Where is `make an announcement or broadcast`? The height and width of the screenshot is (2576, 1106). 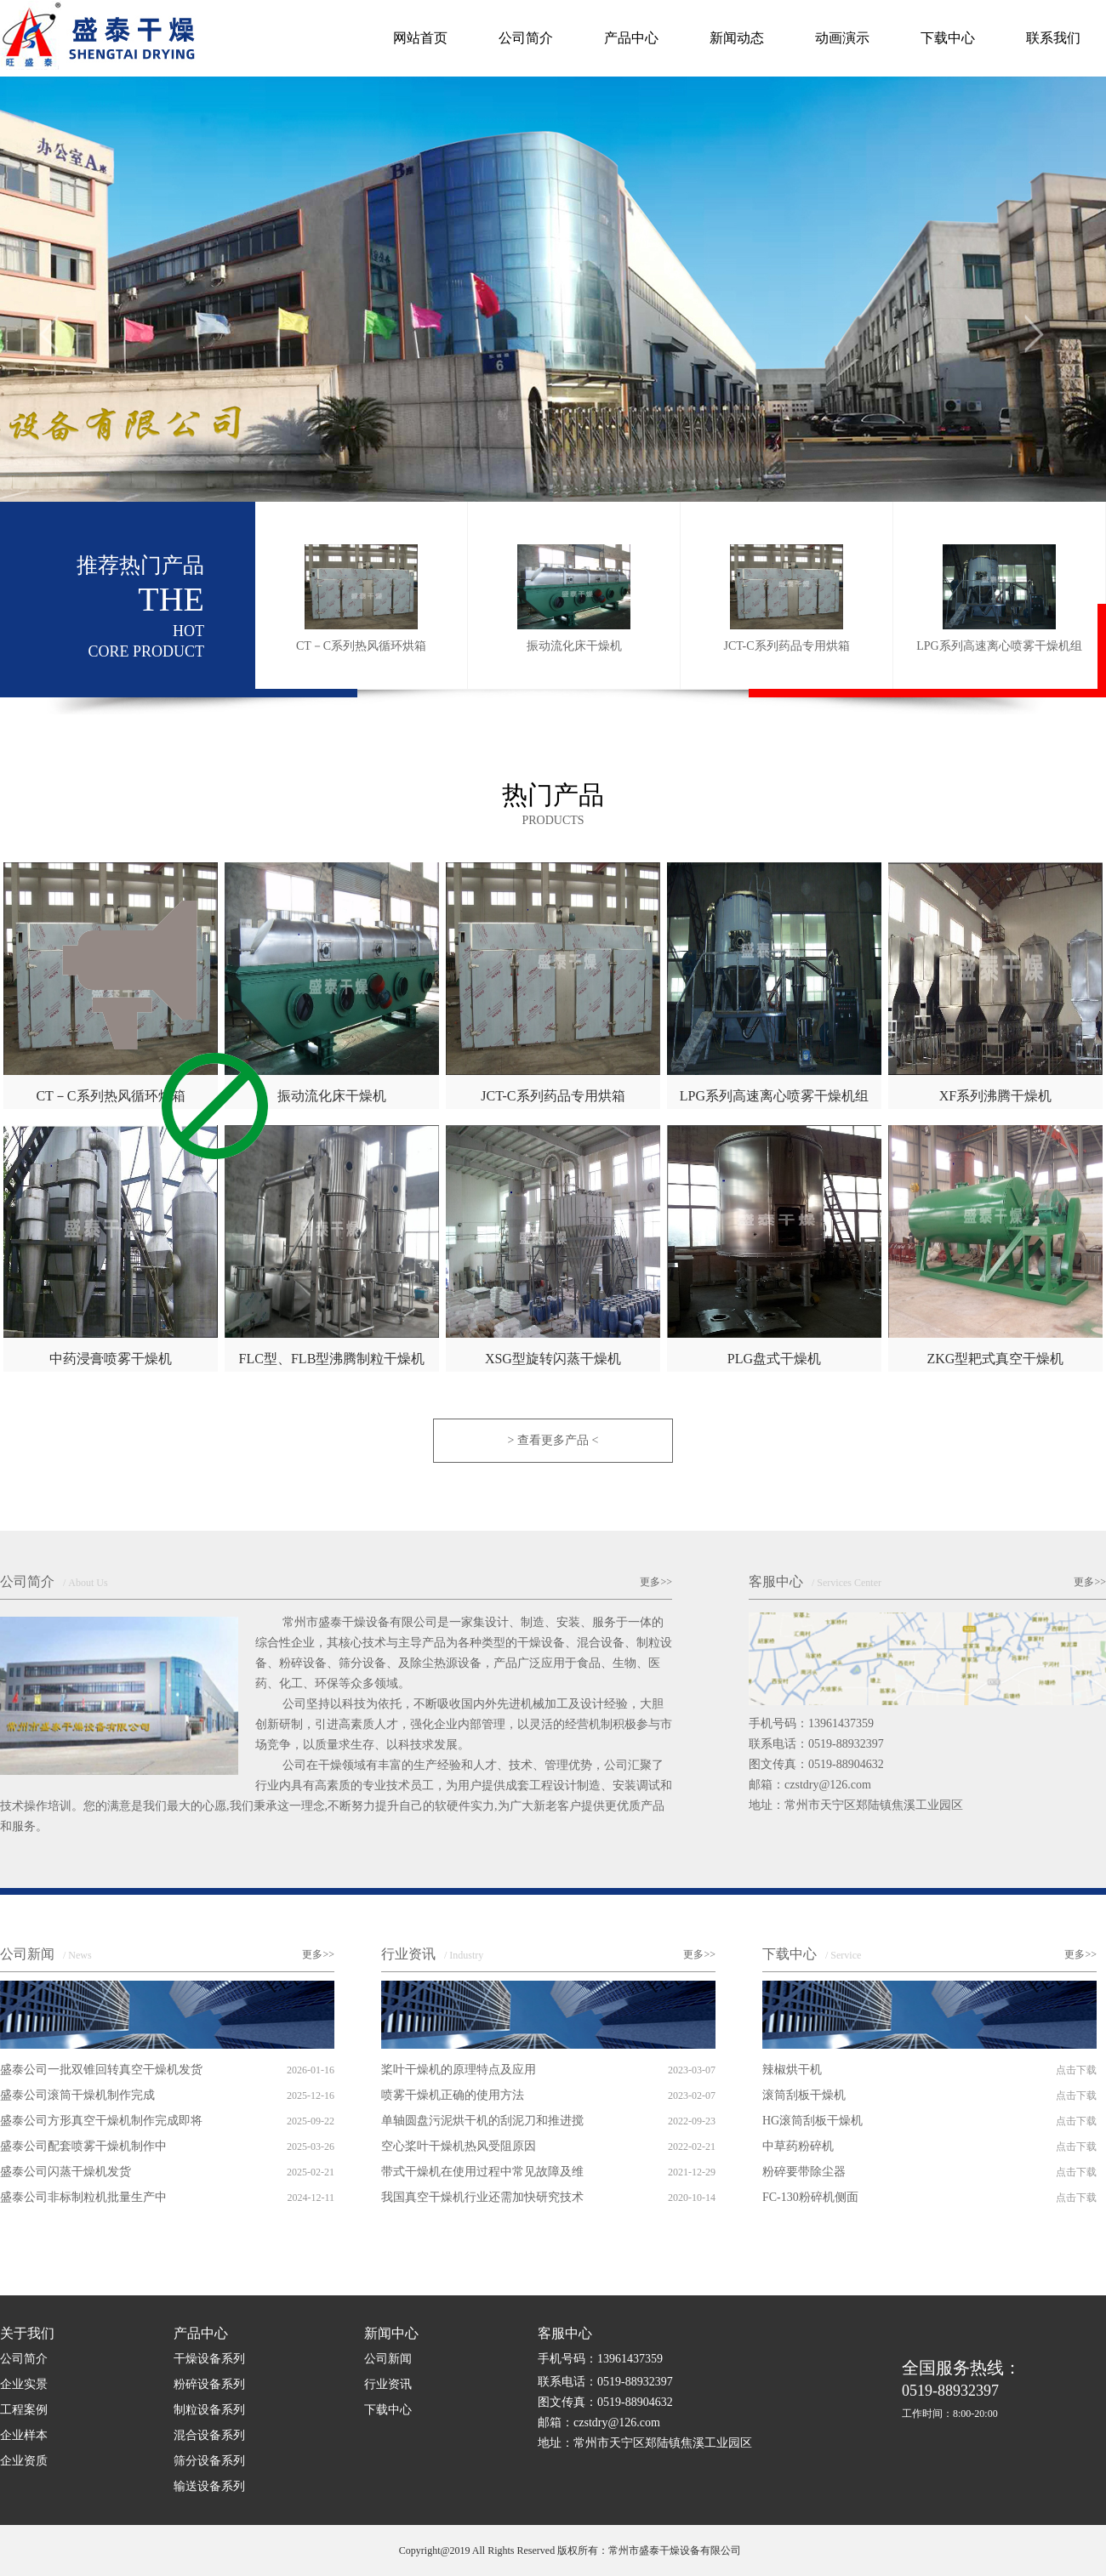
make an announcement or broadcast is located at coordinates (129, 975).